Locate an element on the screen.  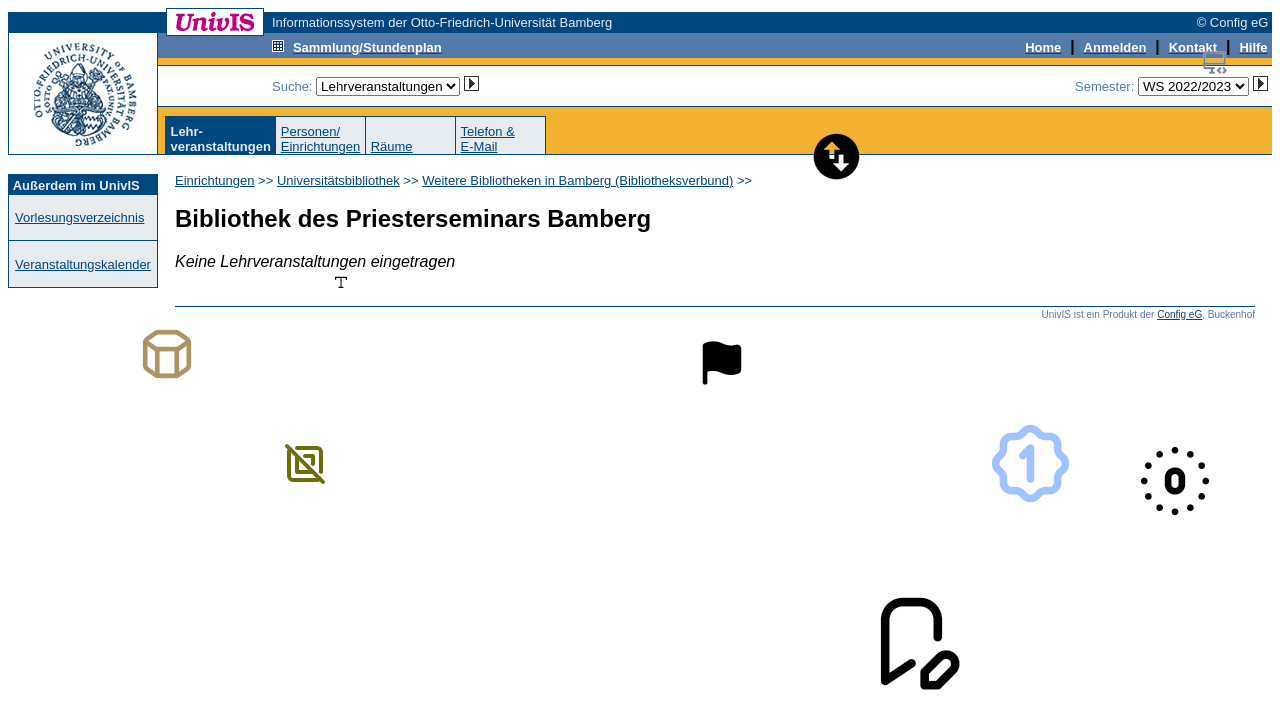
indicates zero time elapsed or no duration is located at coordinates (1175, 481).